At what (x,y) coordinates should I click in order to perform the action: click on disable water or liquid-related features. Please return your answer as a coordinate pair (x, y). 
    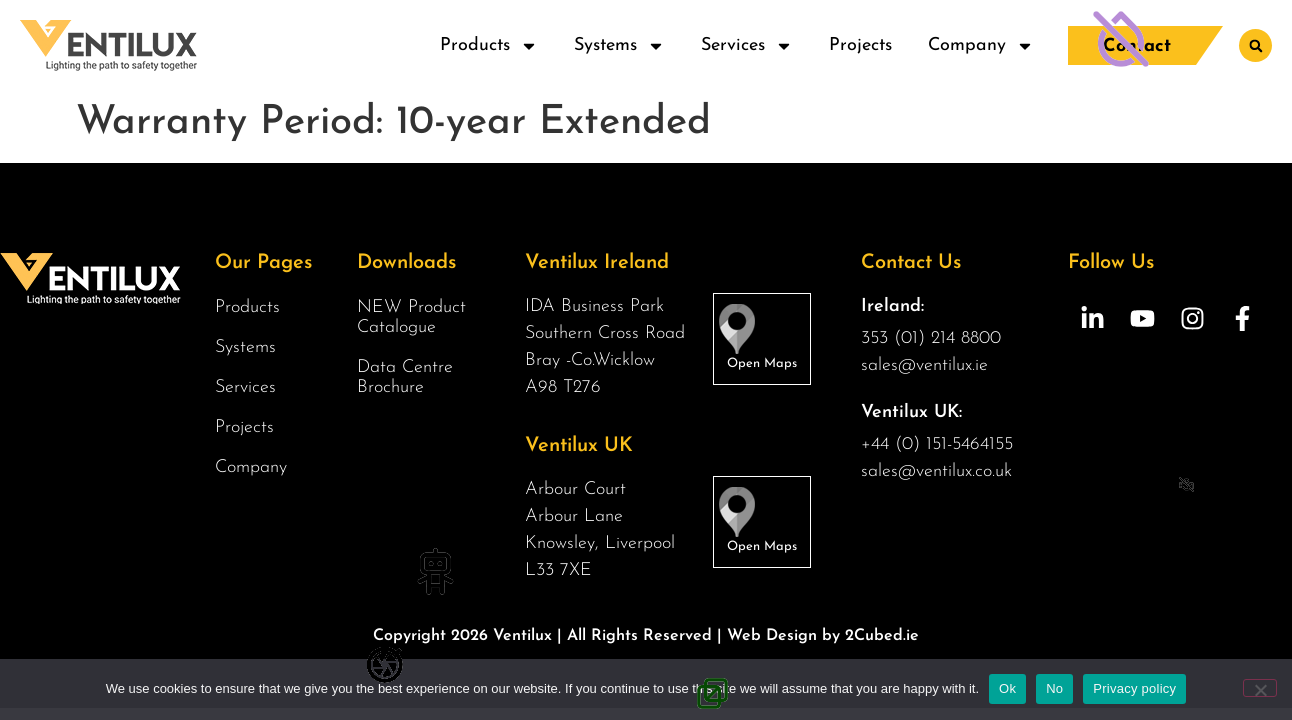
    Looking at the image, I should click on (1121, 39).